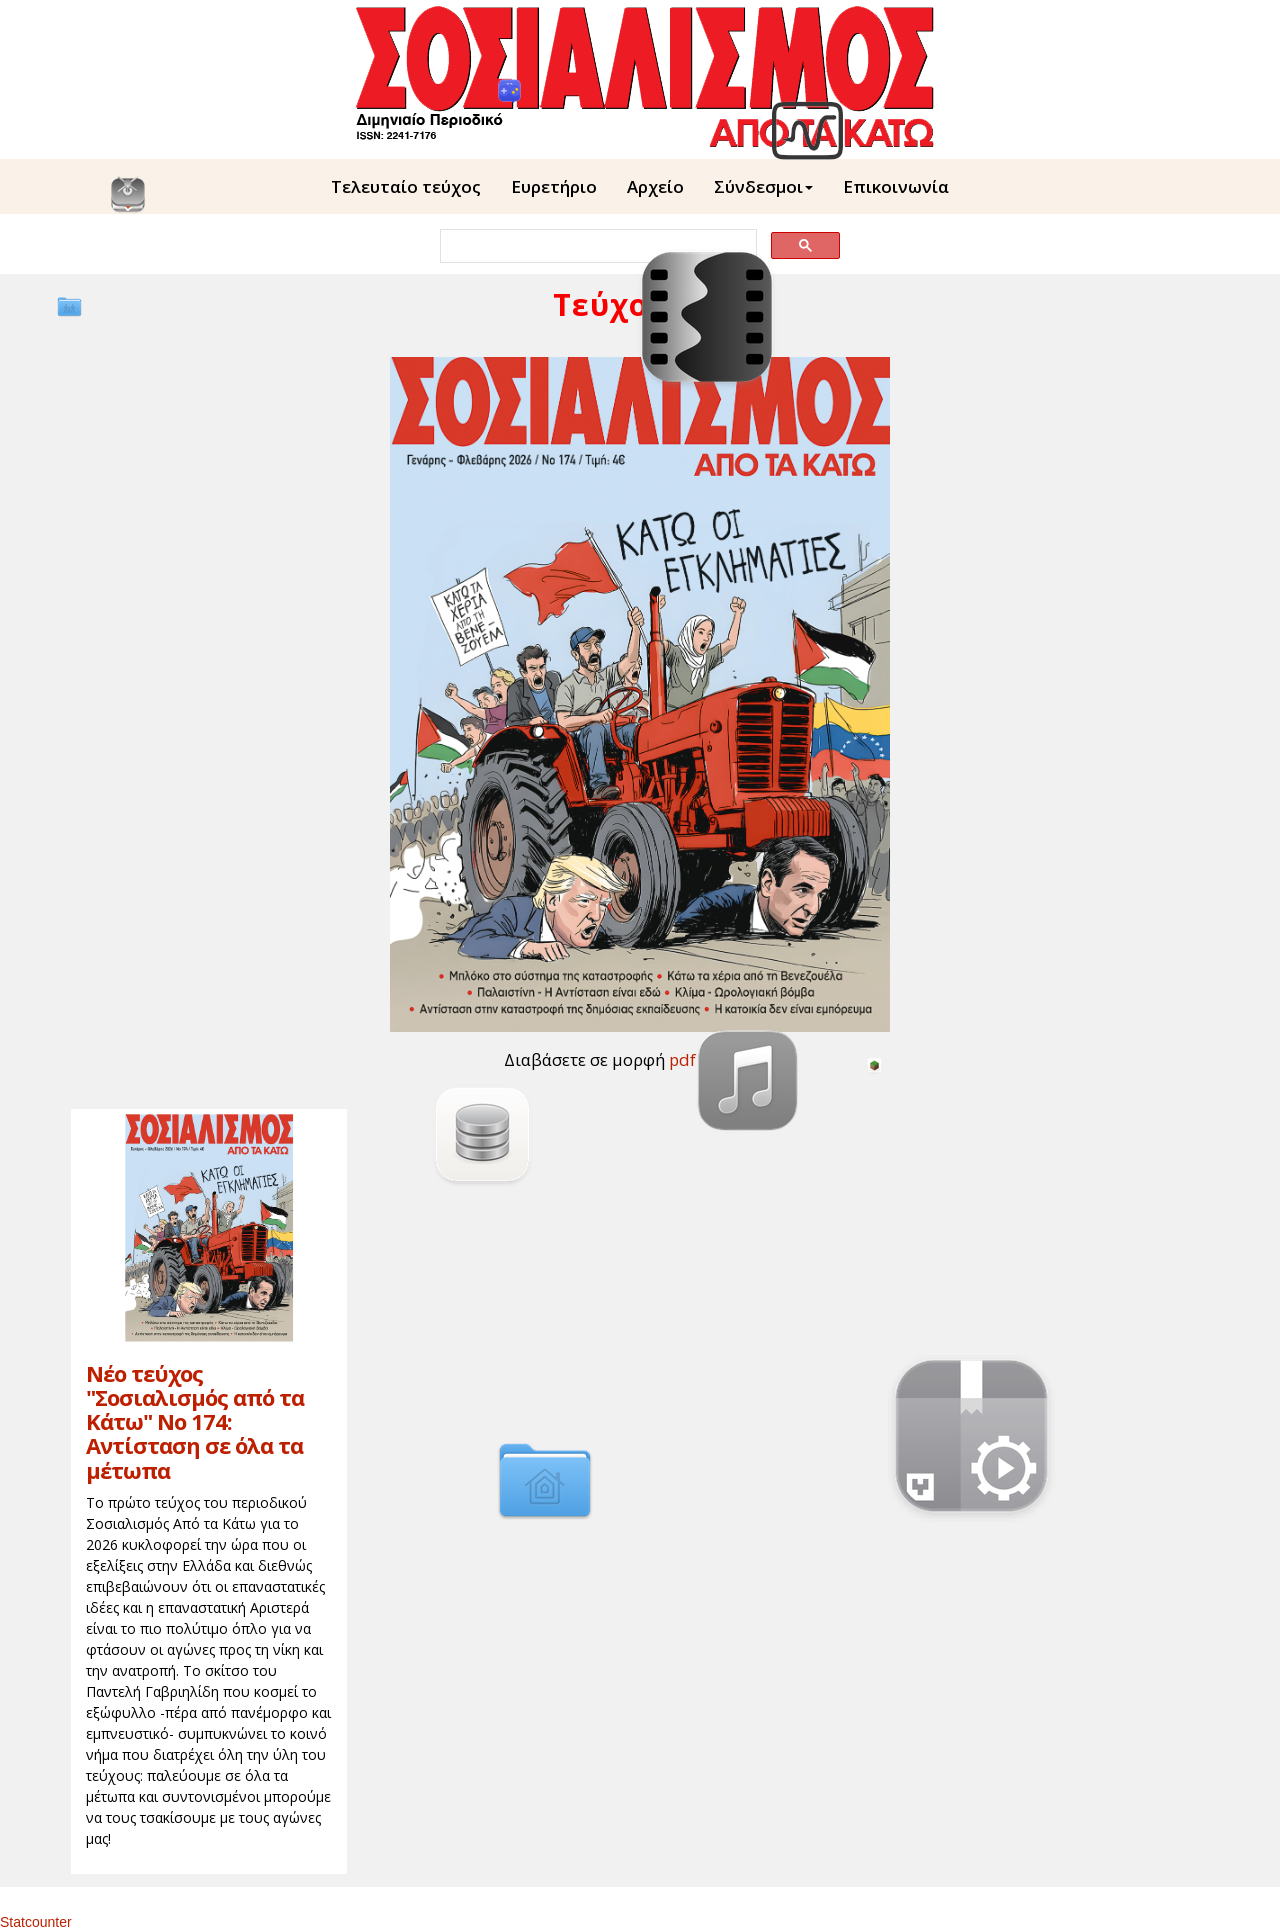 The image size is (1280, 1932). Describe the element at coordinates (69, 306) in the screenshot. I see `open the family shared folder` at that location.